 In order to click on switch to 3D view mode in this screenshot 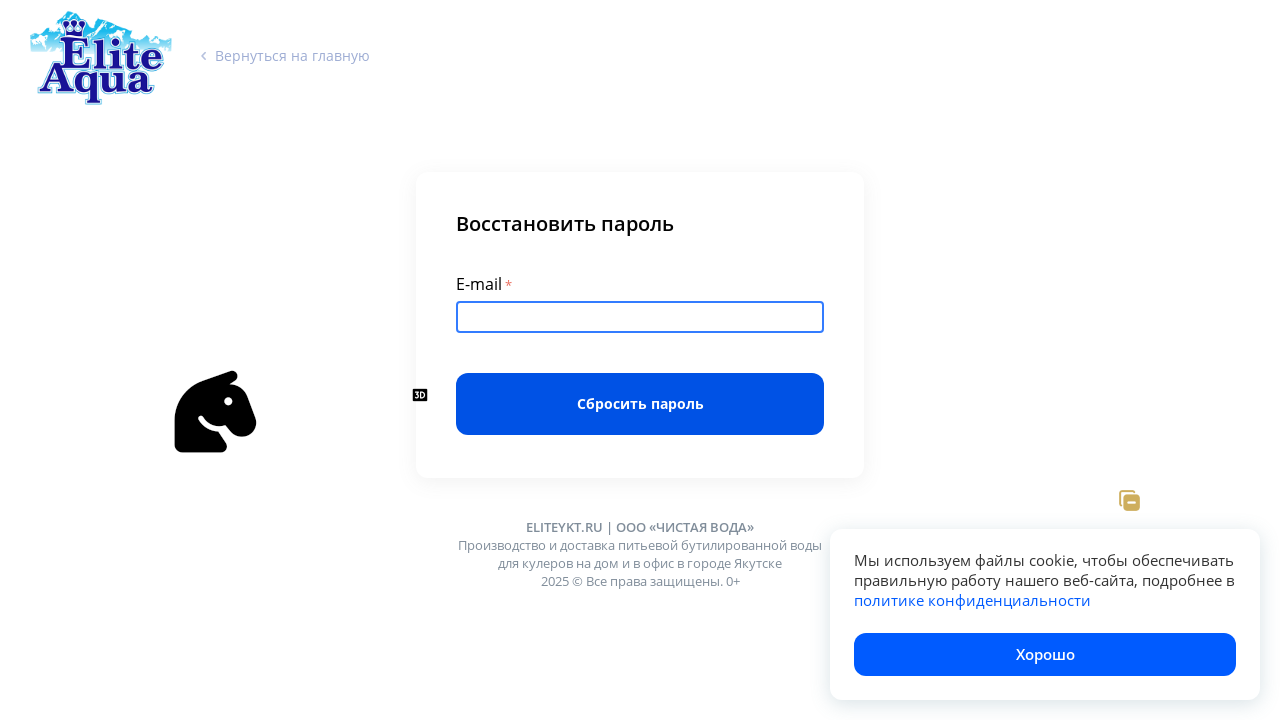, I will do `click(420, 395)`.